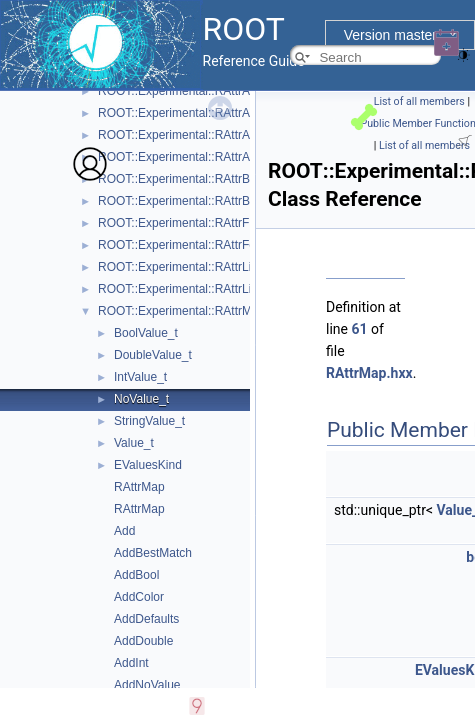 This screenshot has height=720, width=475. What do you see at coordinates (90, 164) in the screenshot?
I see `view your profile` at bounding box center [90, 164].